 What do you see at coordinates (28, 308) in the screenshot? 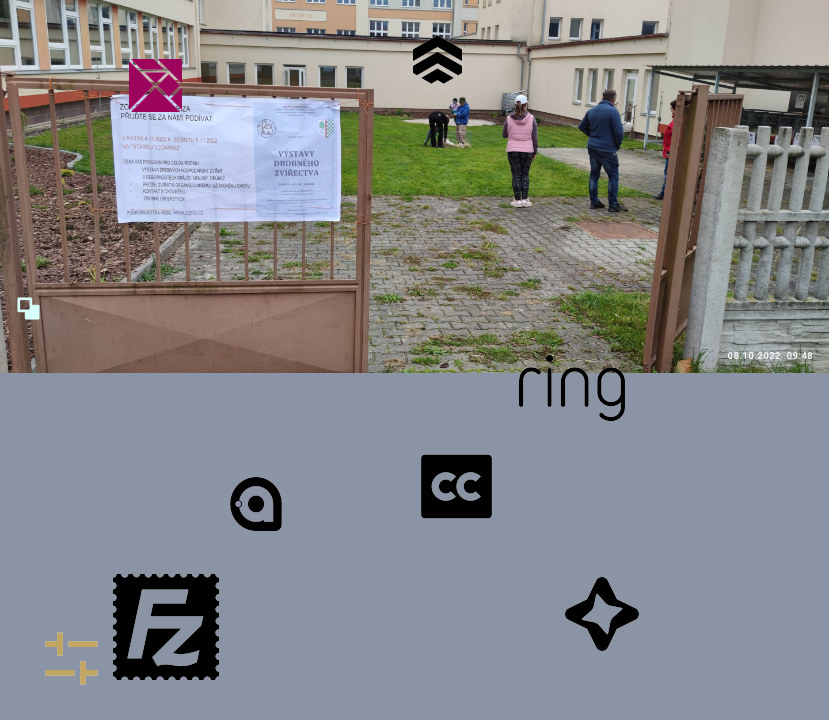
I see `bring selected object forward one layer` at bounding box center [28, 308].